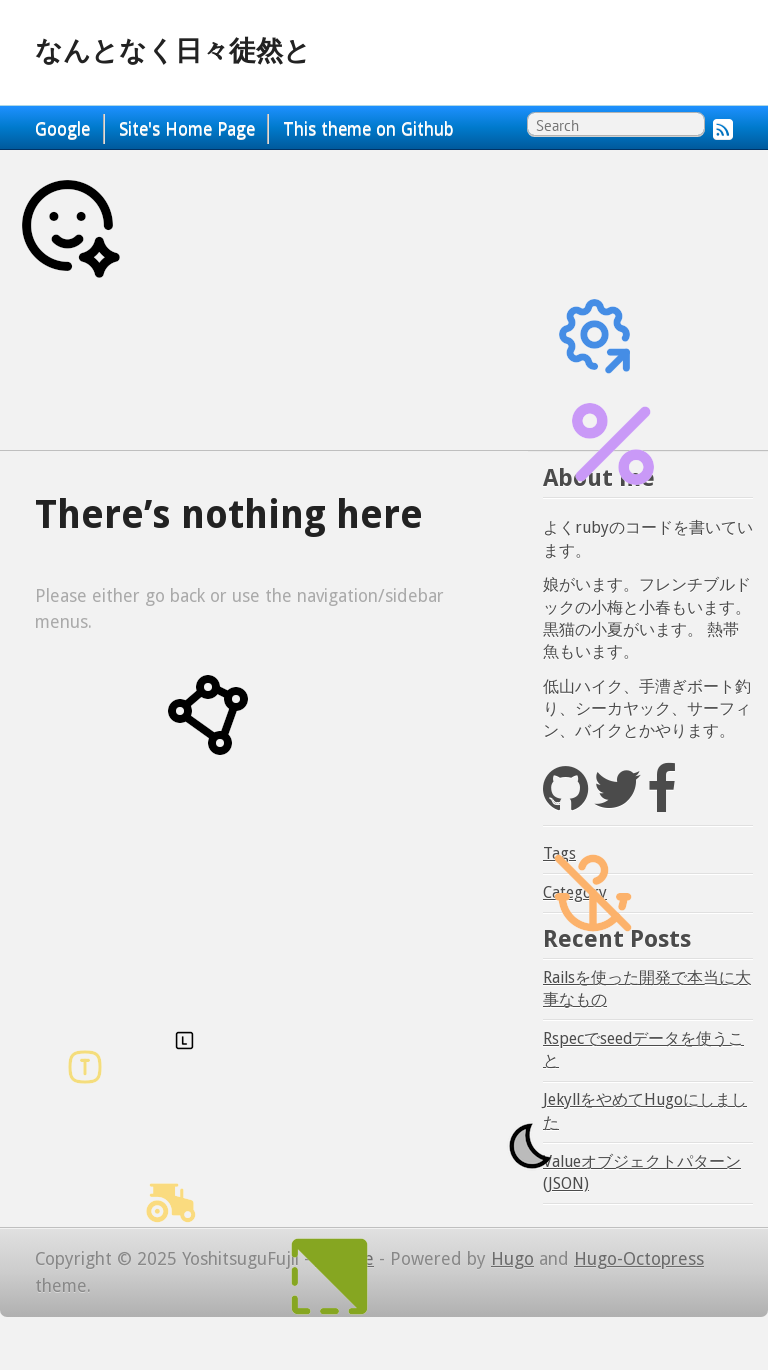  What do you see at coordinates (593, 893) in the screenshot?
I see `disable anchor or fixed position` at bounding box center [593, 893].